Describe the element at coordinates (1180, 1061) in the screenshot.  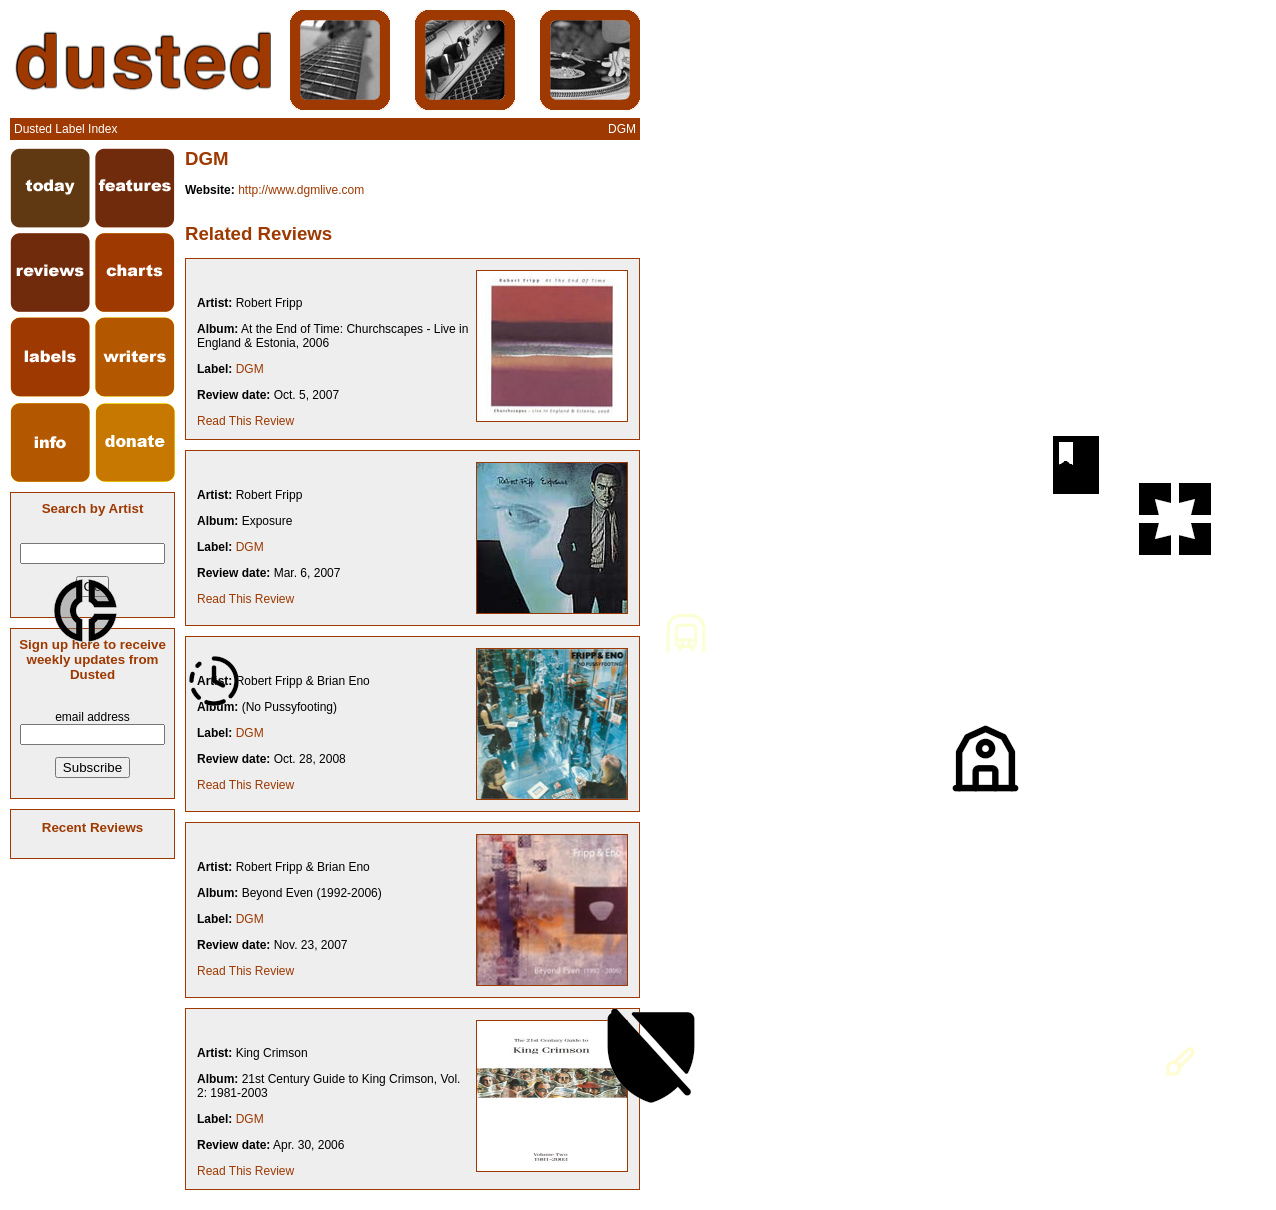
I see `access drawing or painting tools` at that location.